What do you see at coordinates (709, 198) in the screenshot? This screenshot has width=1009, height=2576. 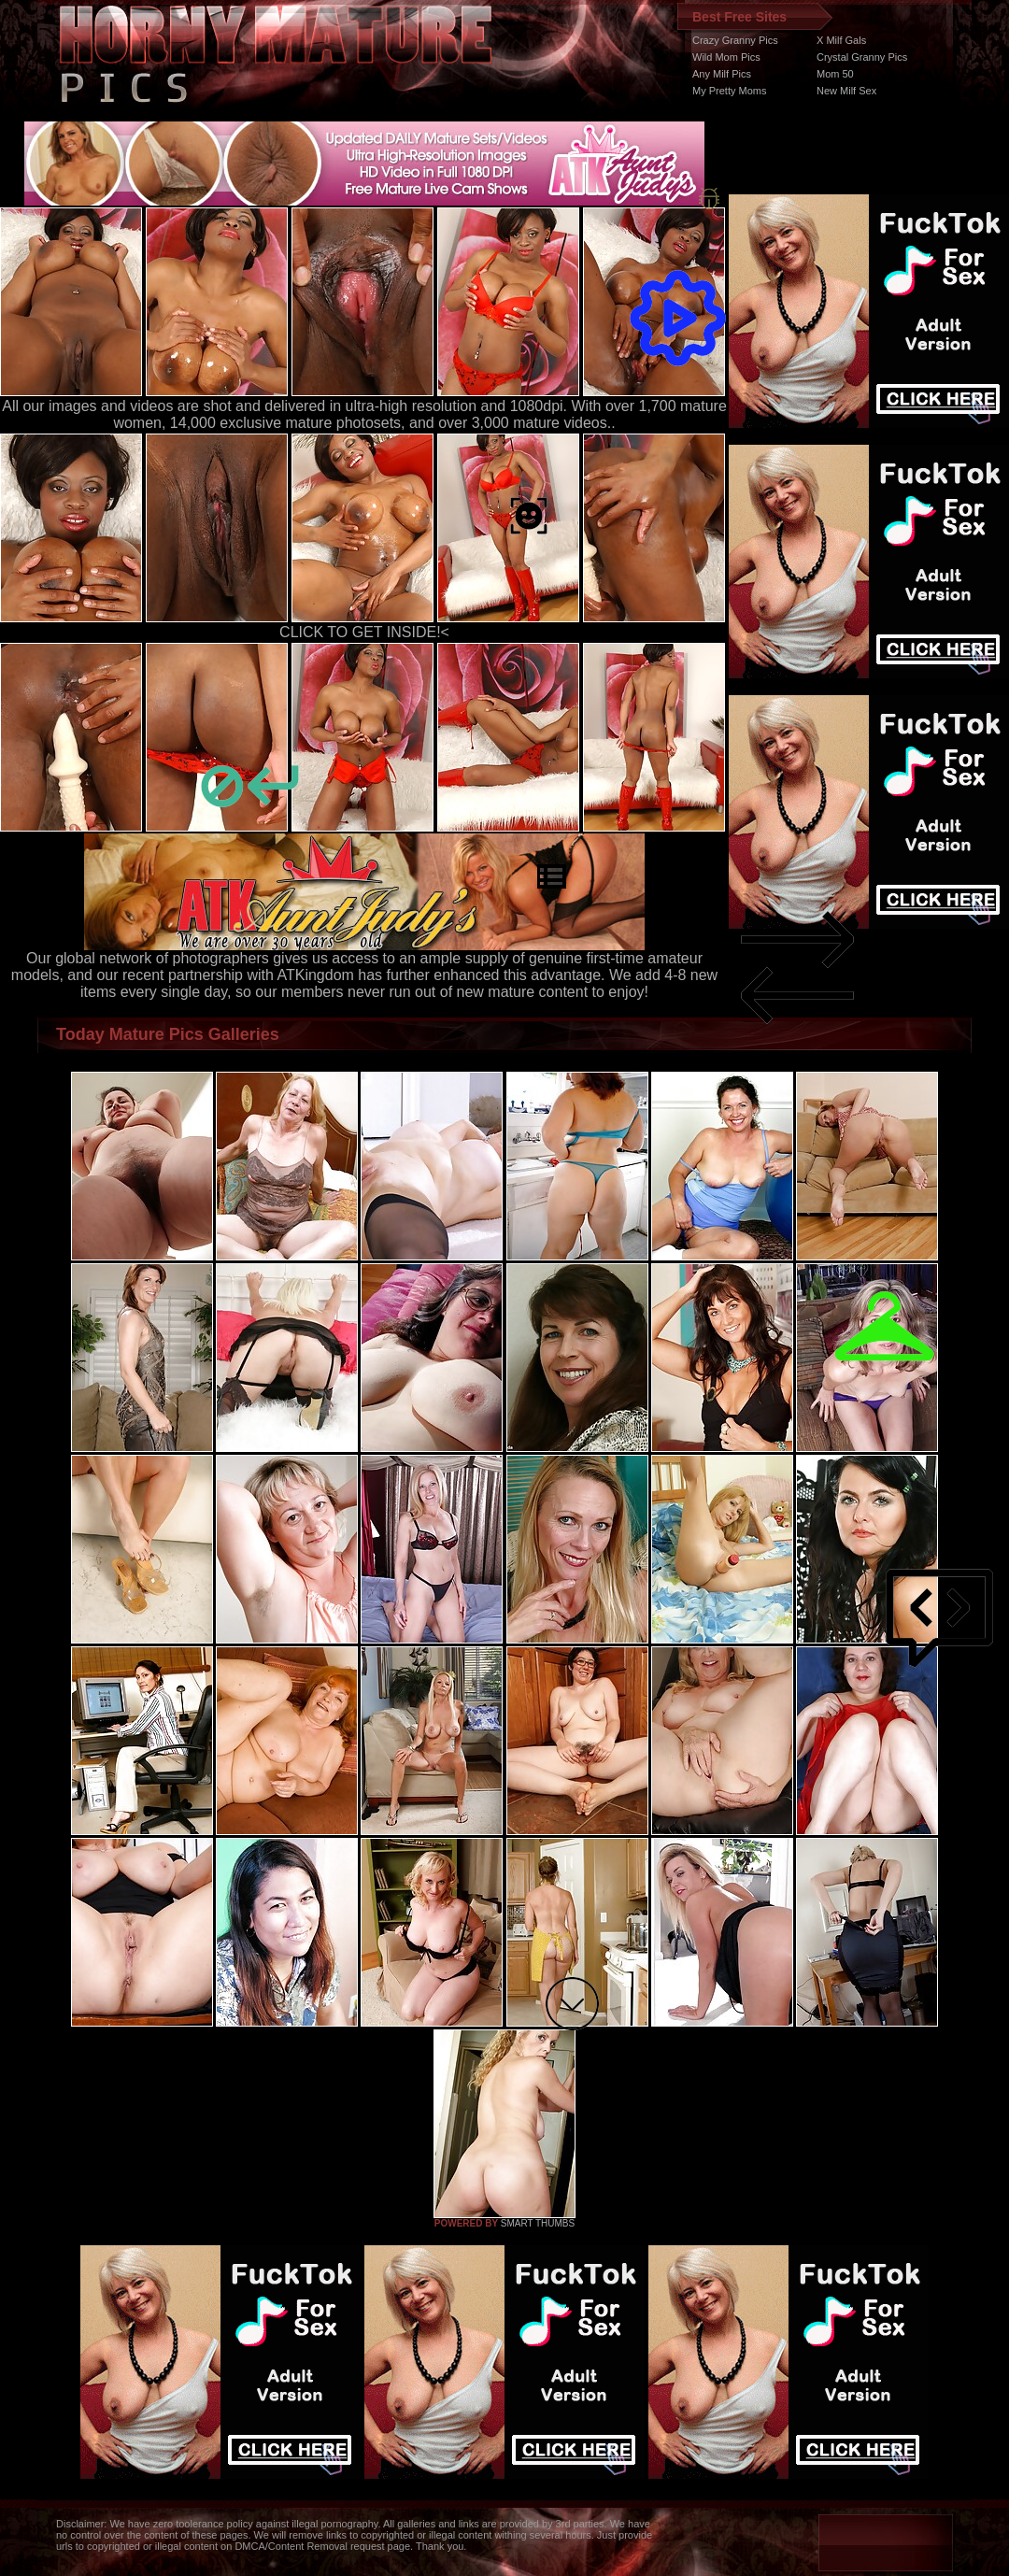 I see `report a bug or issue` at bounding box center [709, 198].